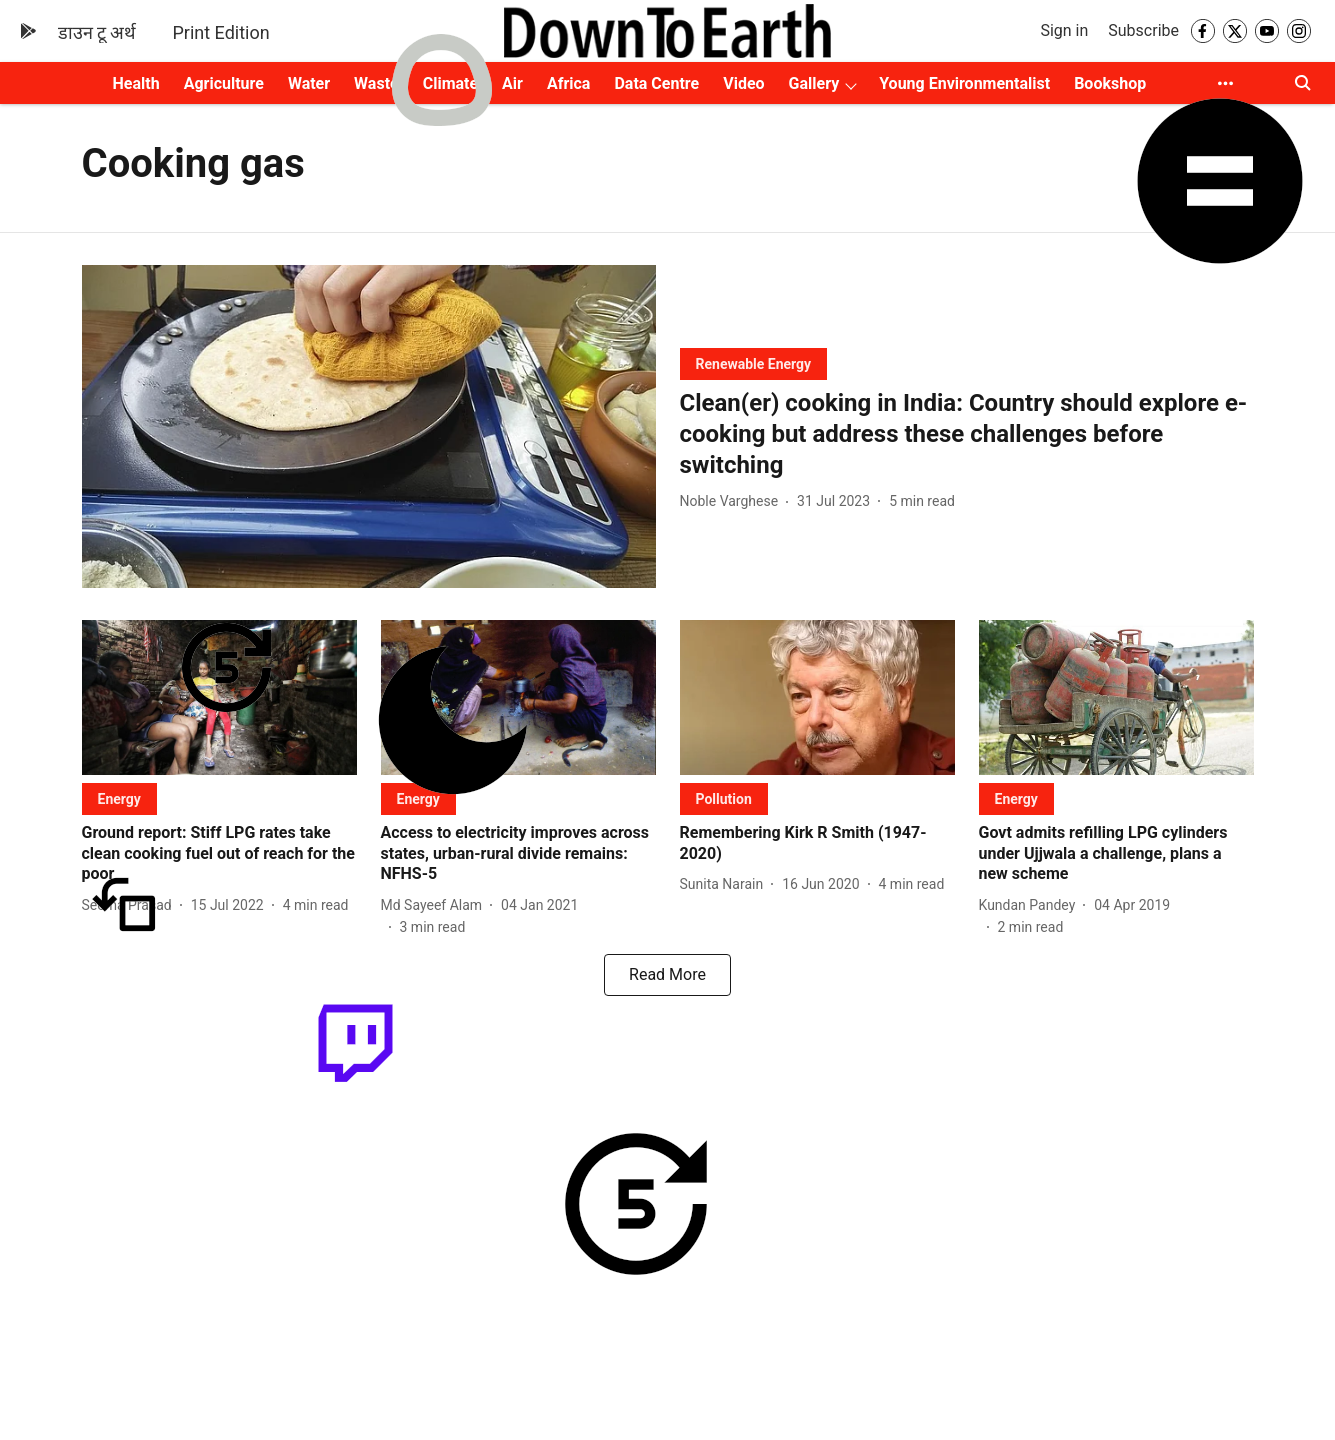 This screenshot has width=1335, height=1440. Describe the element at coordinates (1220, 181) in the screenshot. I see `creative commons no derivatives license indicator` at that location.